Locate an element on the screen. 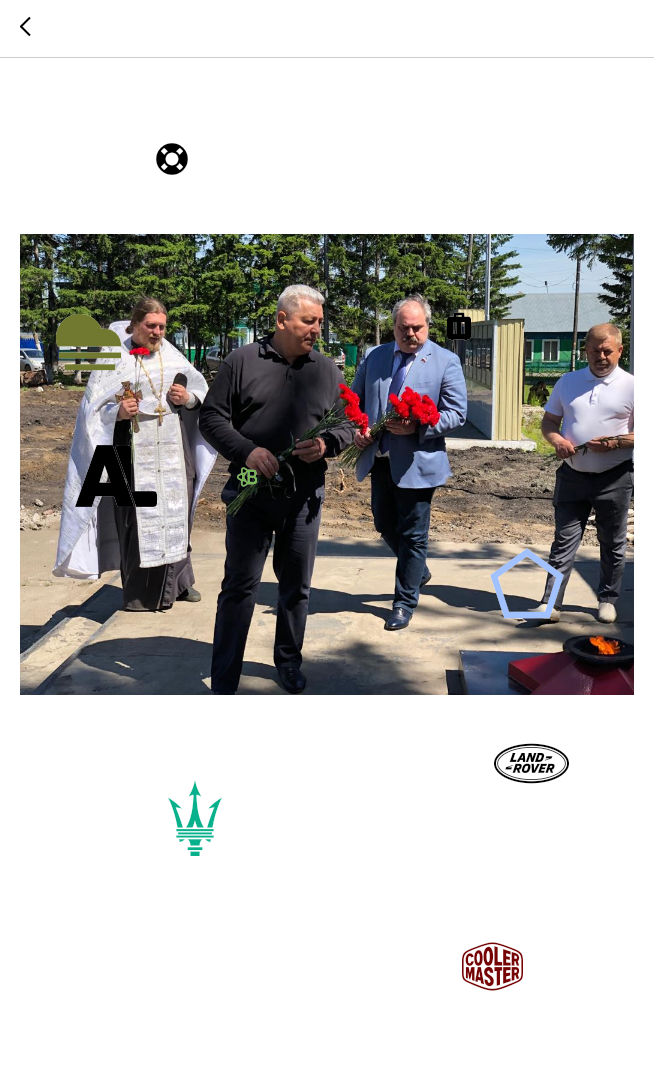 The height and width of the screenshot is (1092, 654). access travel or trip planning features is located at coordinates (459, 326).